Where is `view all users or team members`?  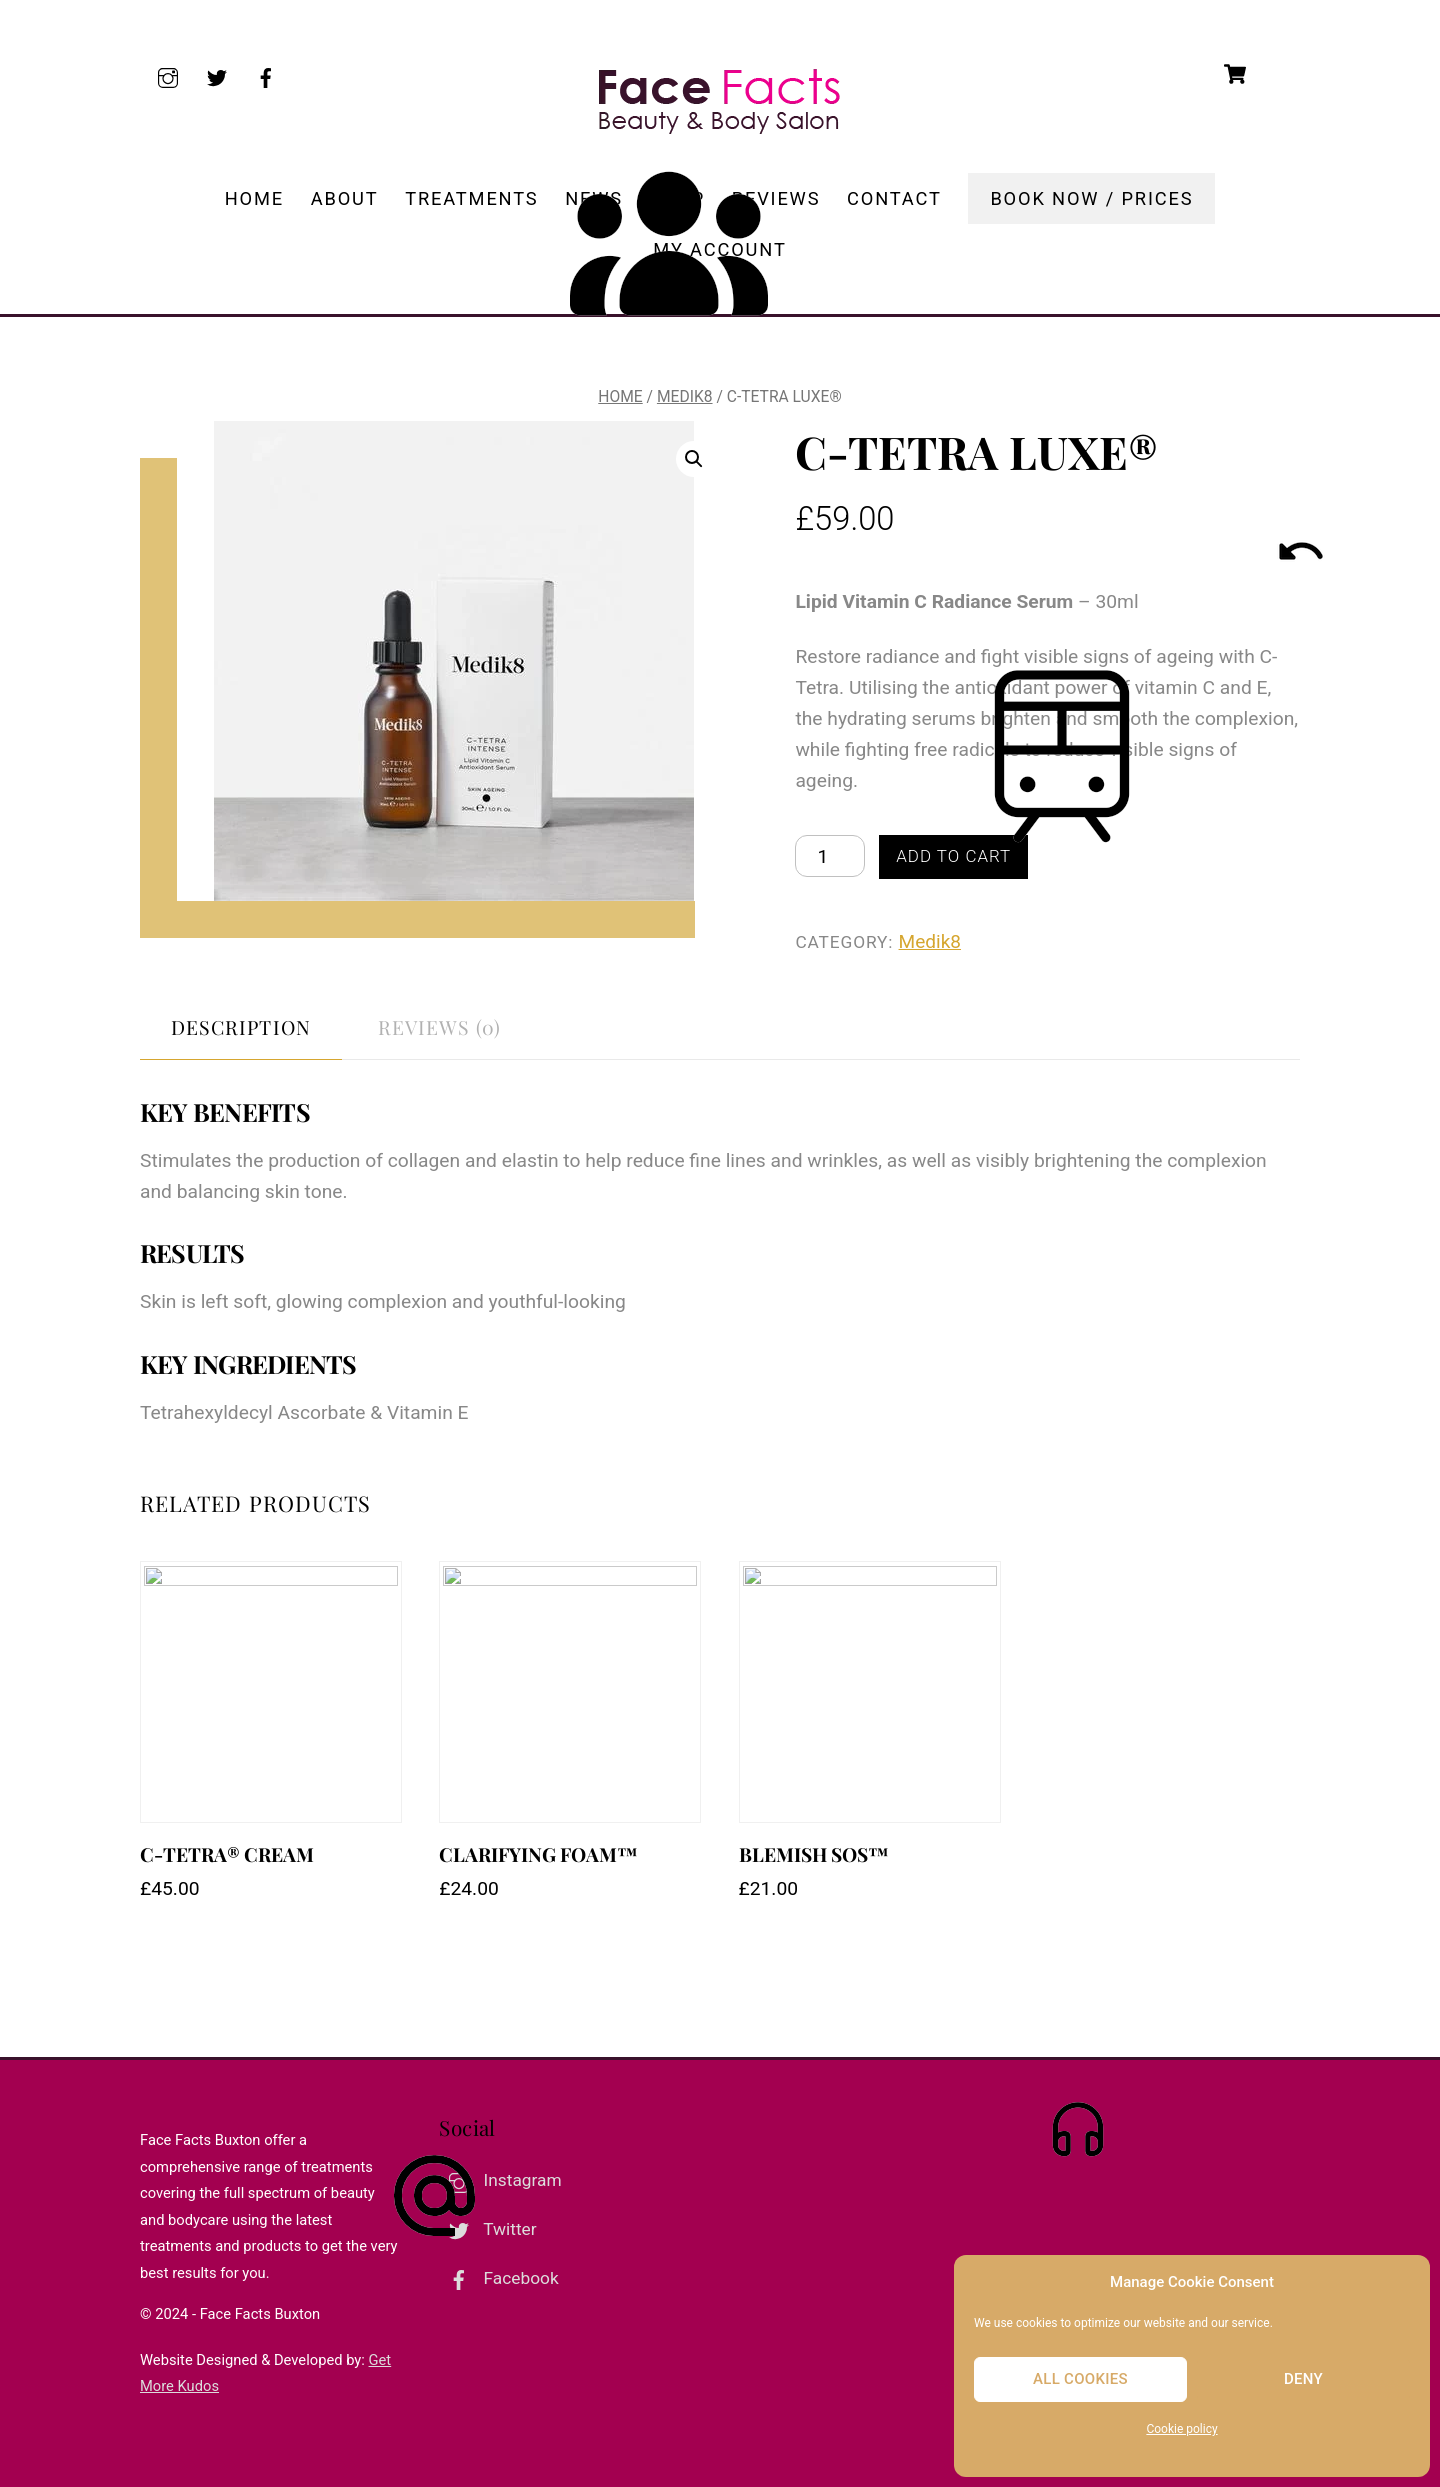
view all users or team members is located at coordinates (669, 246).